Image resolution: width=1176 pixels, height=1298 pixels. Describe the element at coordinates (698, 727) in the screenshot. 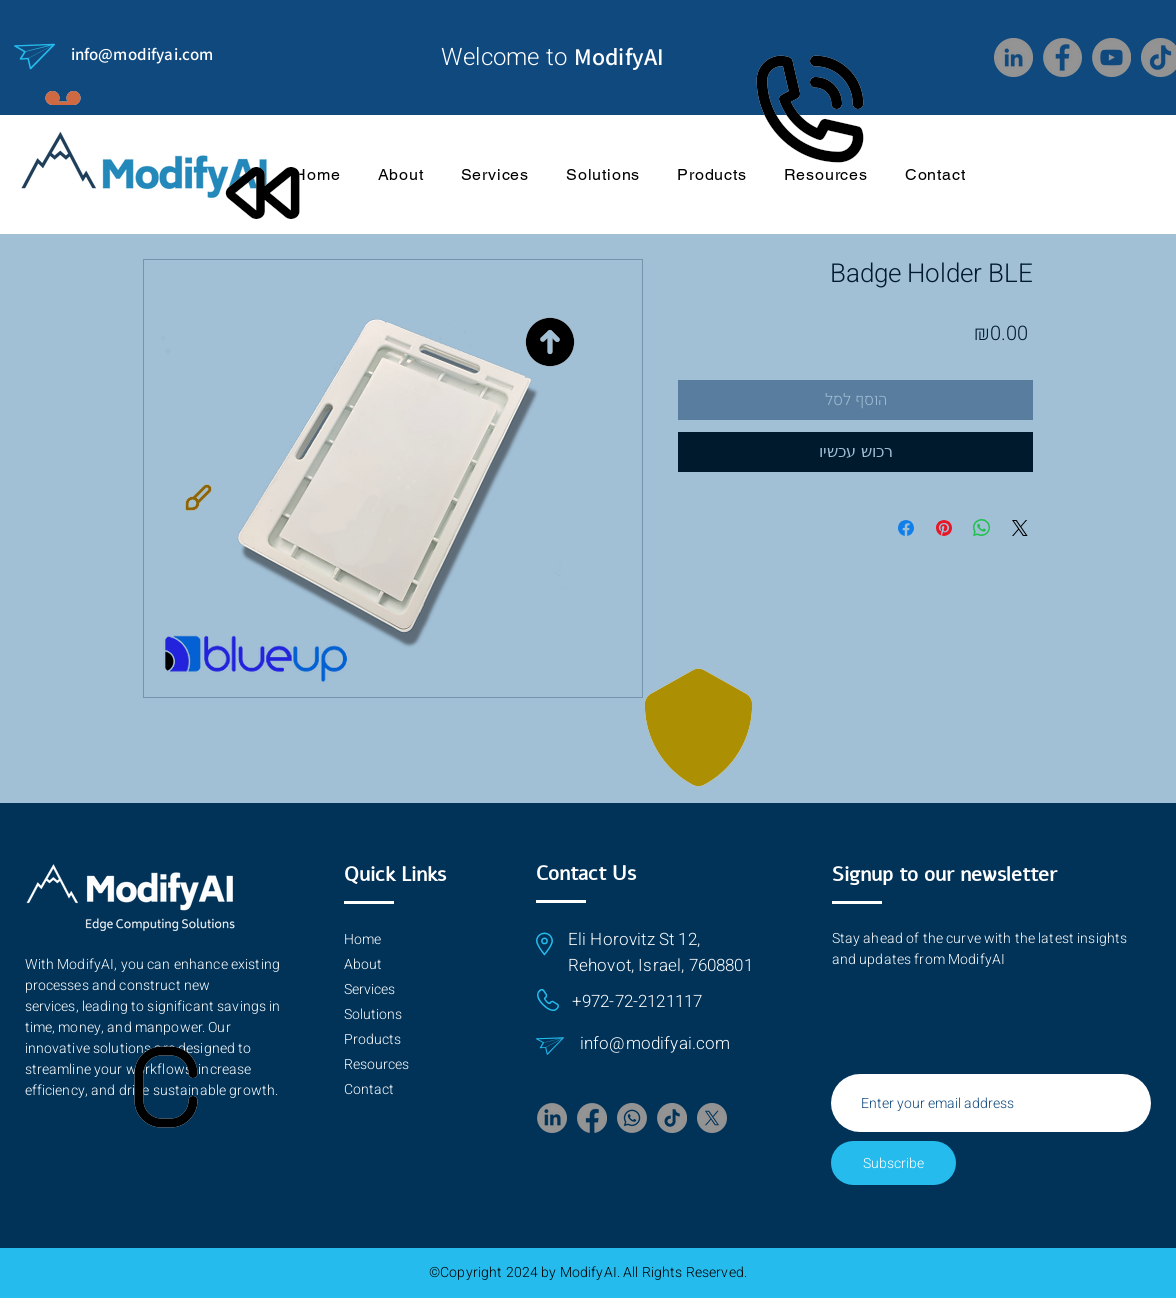

I see `access security settings` at that location.